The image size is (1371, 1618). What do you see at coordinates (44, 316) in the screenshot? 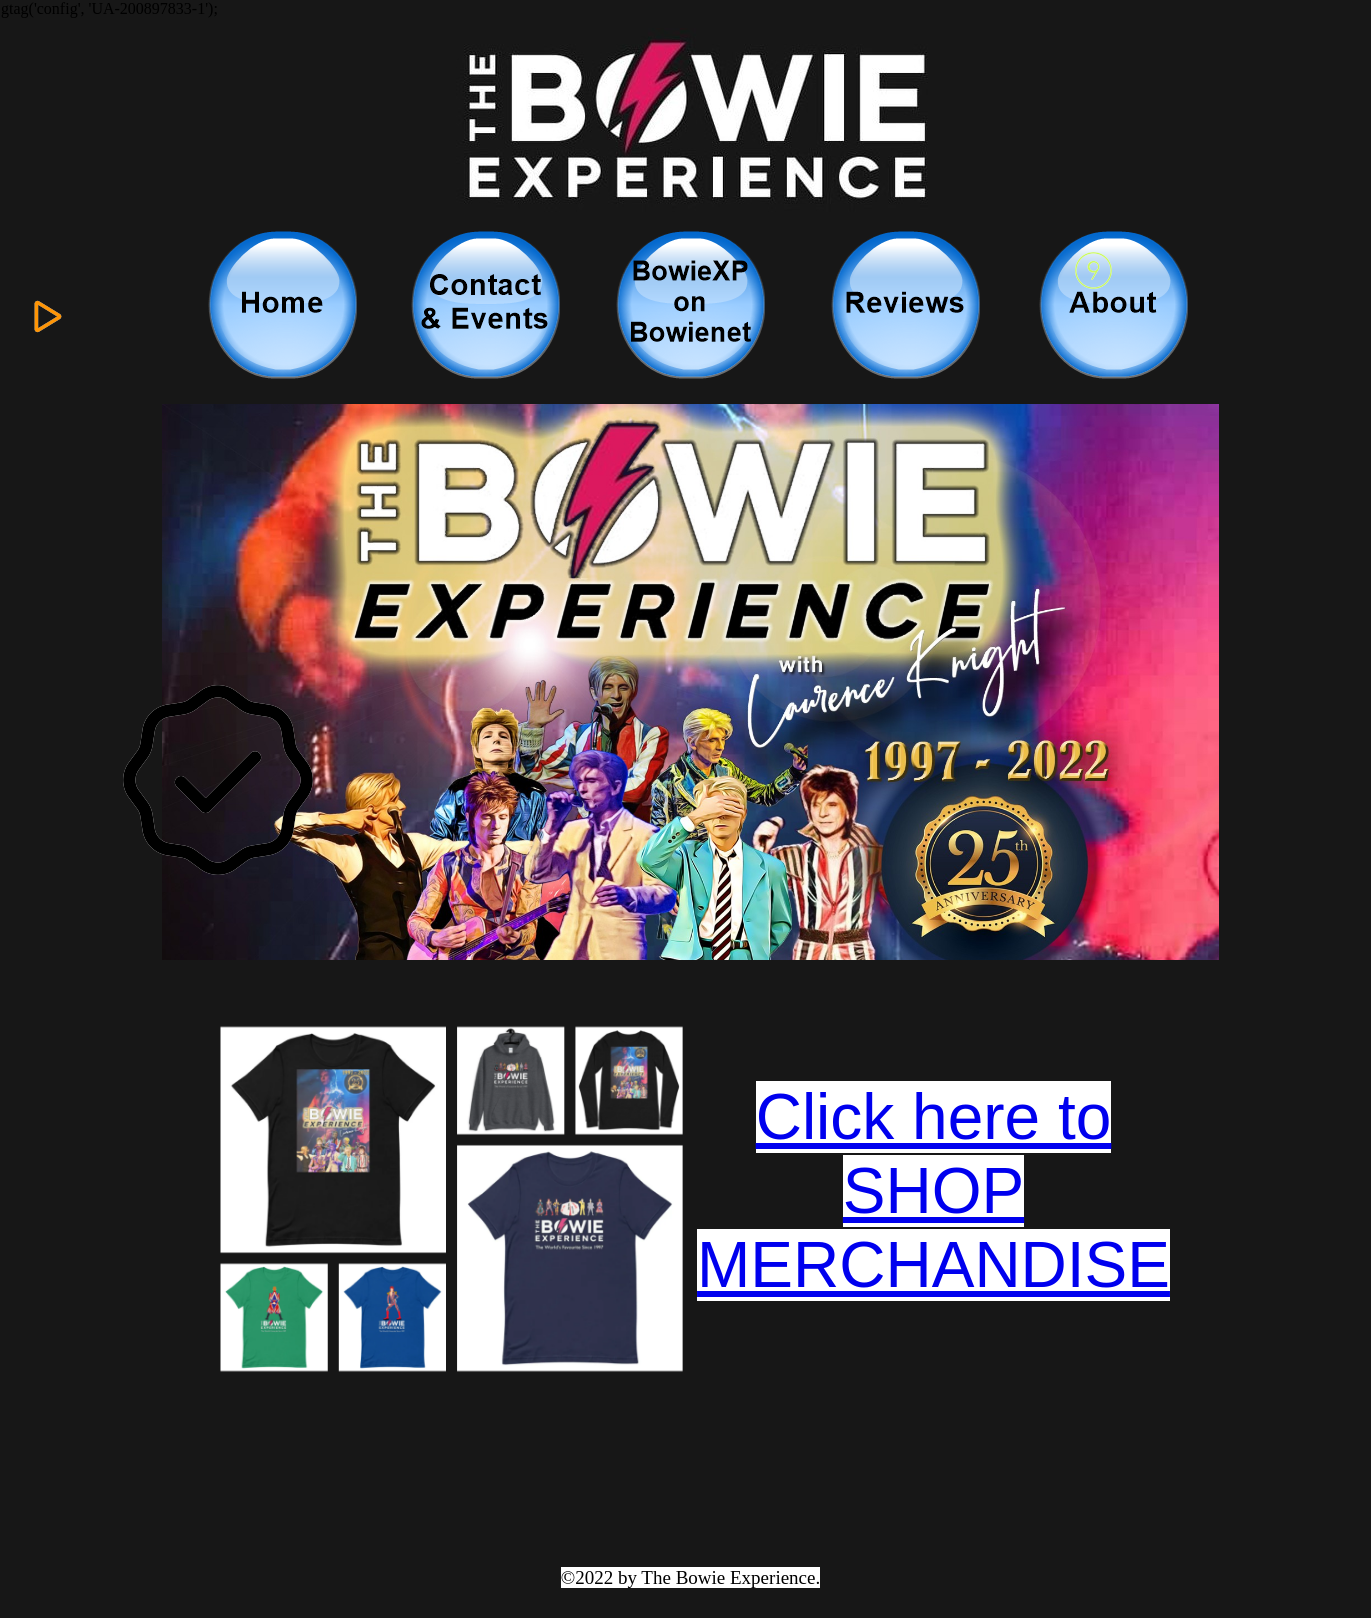
I see `play media or start video` at bounding box center [44, 316].